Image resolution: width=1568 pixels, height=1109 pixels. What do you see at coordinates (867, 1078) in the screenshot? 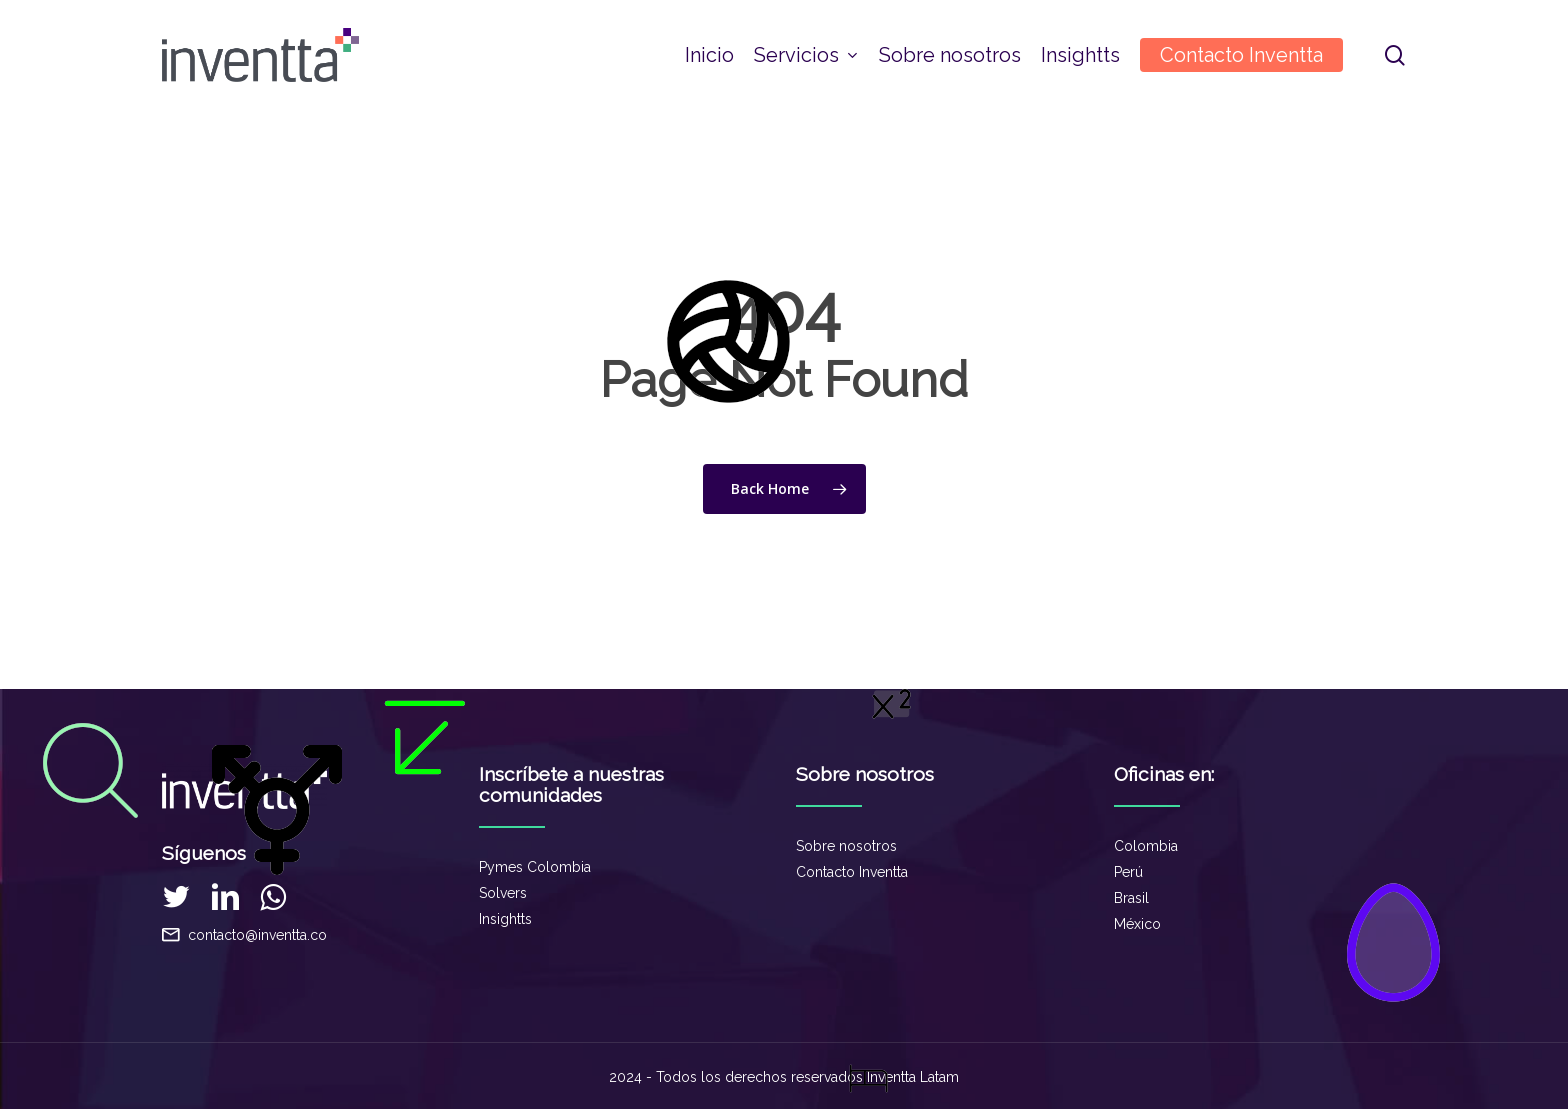
I see `view accommodation or hotel options` at bounding box center [867, 1078].